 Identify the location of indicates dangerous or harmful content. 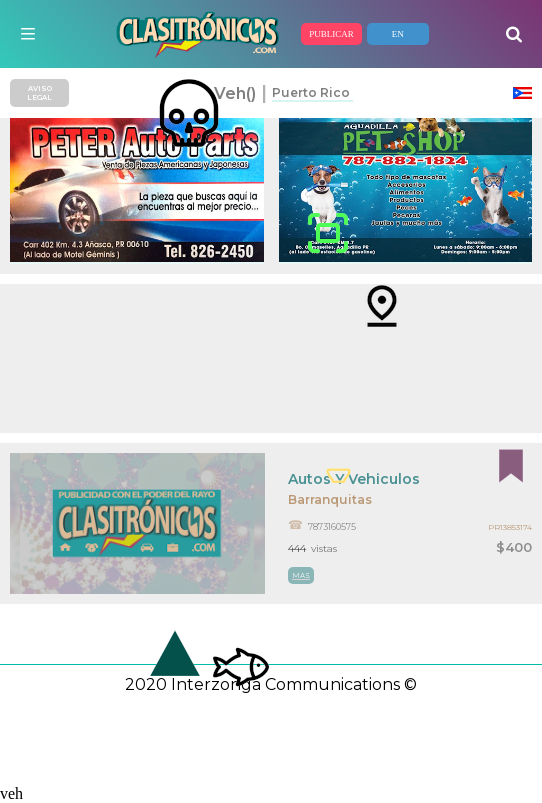
(189, 113).